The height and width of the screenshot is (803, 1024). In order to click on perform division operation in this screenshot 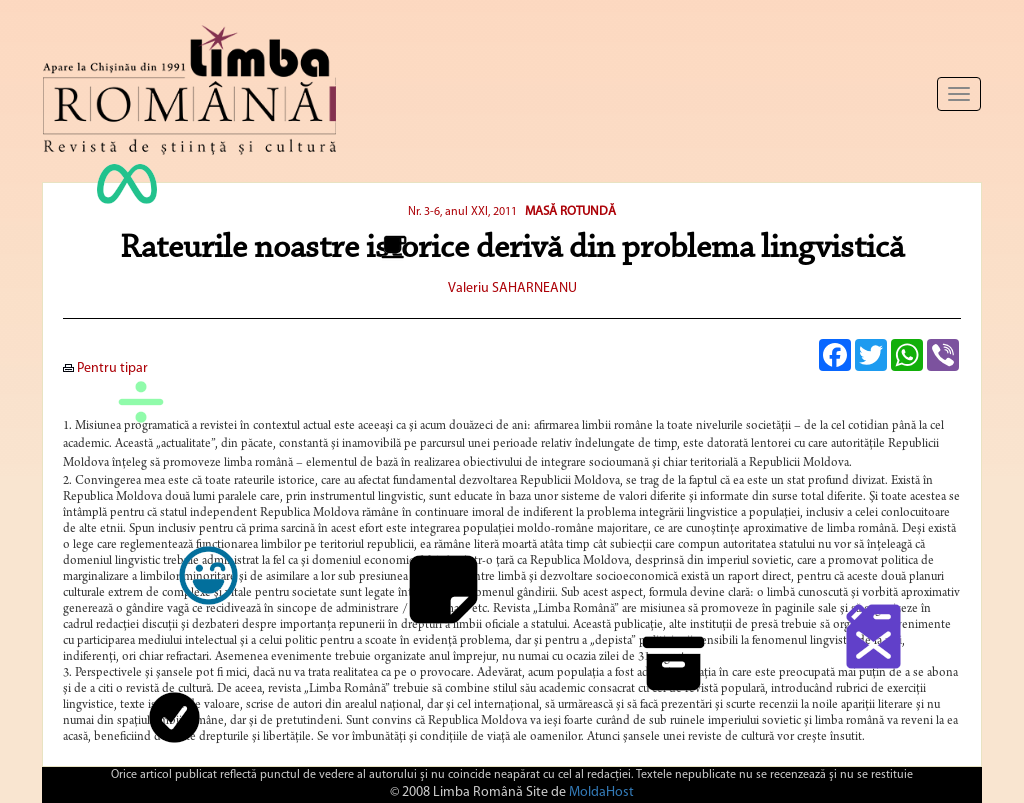, I will do `click(141, 402)`.